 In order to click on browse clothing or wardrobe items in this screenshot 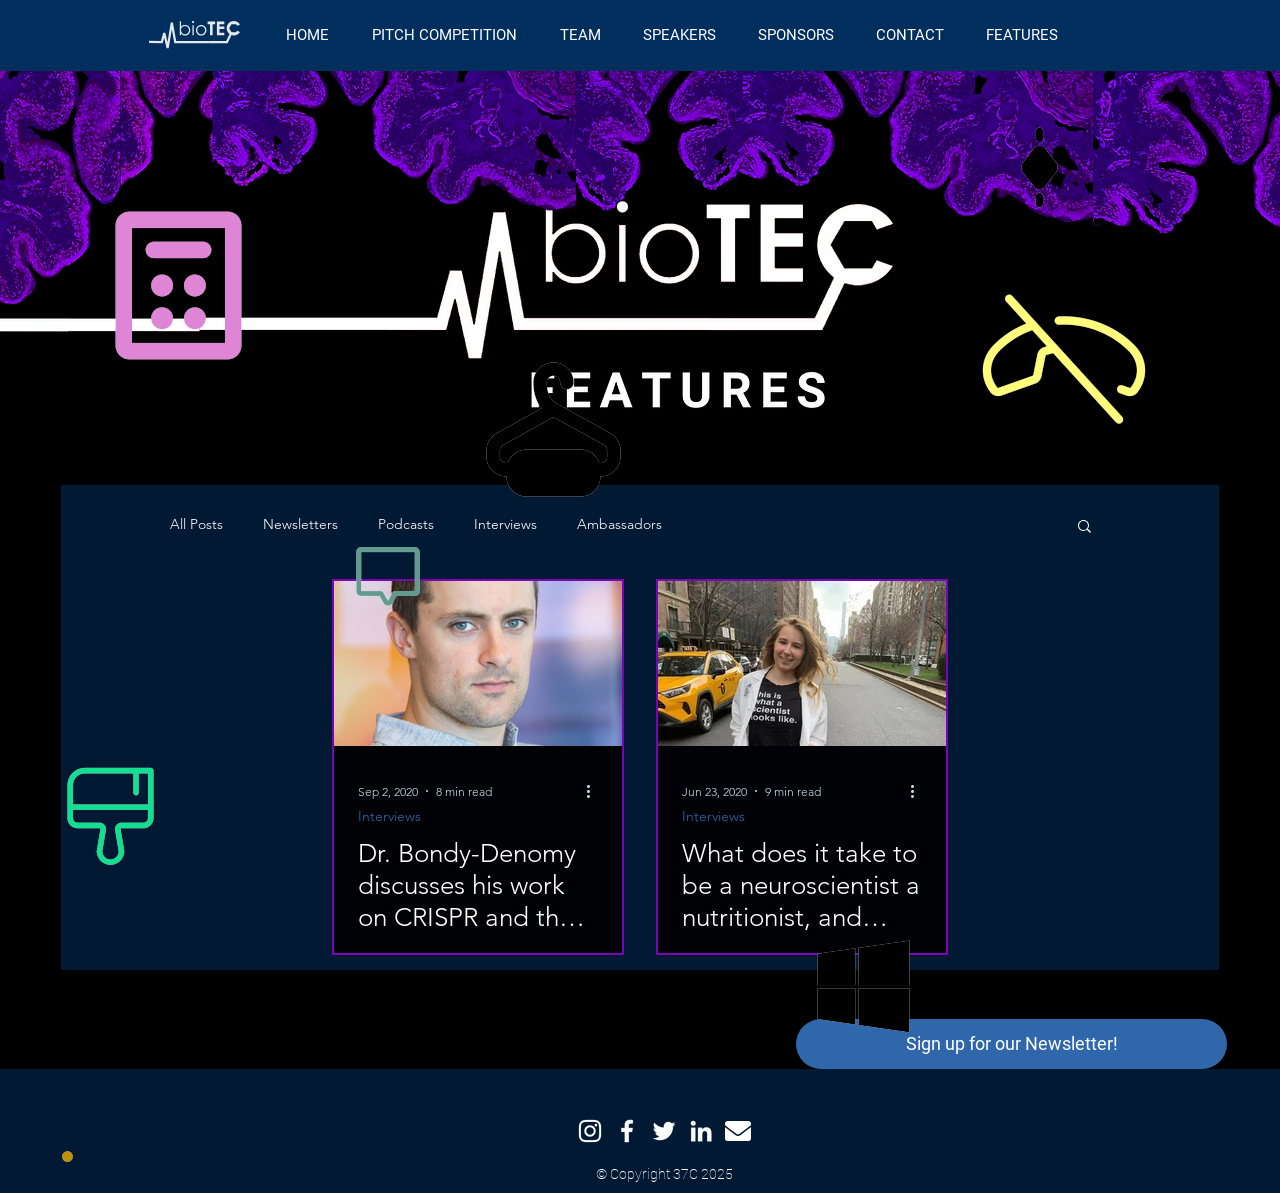, I will do `click(553, 429)`.